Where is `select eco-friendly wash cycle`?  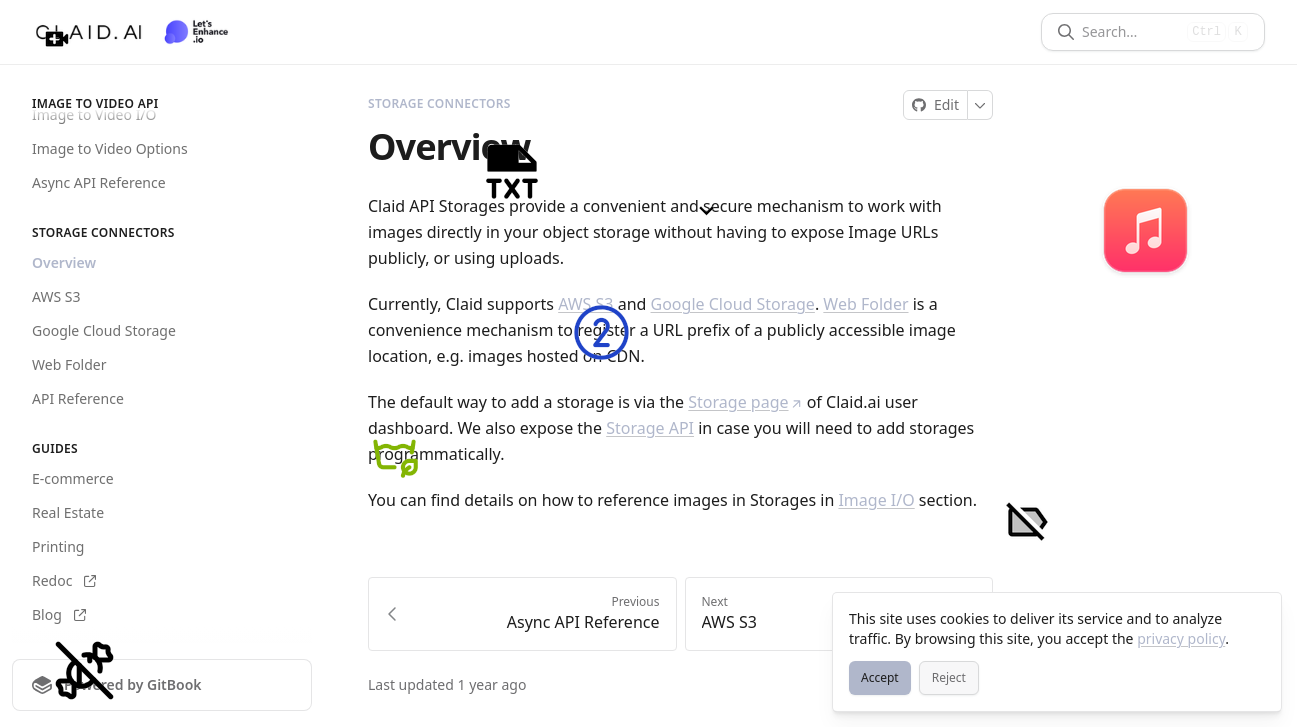
select eco-friendly wash cycle is located at coordinates (394, 454).